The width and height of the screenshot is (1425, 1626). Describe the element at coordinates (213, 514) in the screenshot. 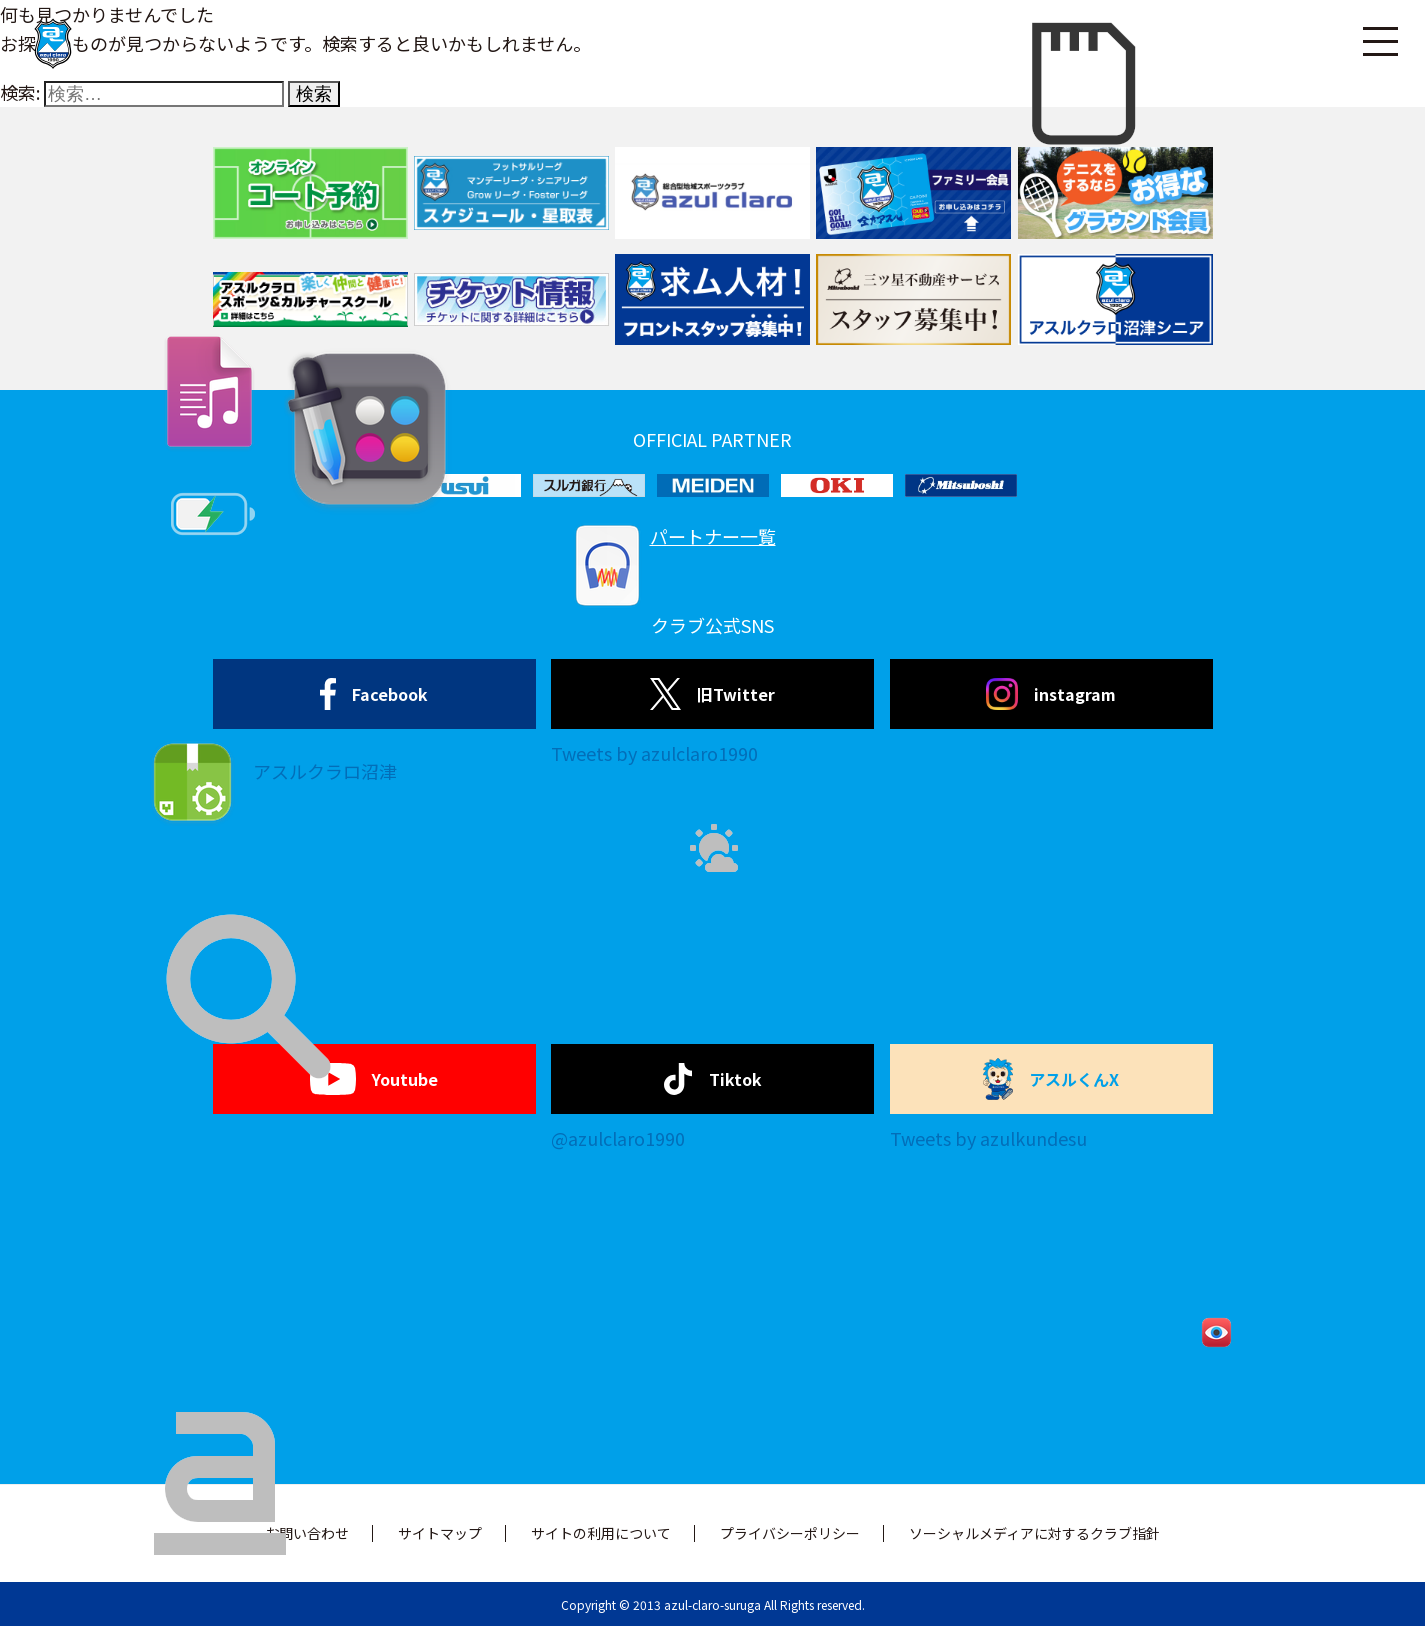

I see `battery at 50% and currently charging` at that location.